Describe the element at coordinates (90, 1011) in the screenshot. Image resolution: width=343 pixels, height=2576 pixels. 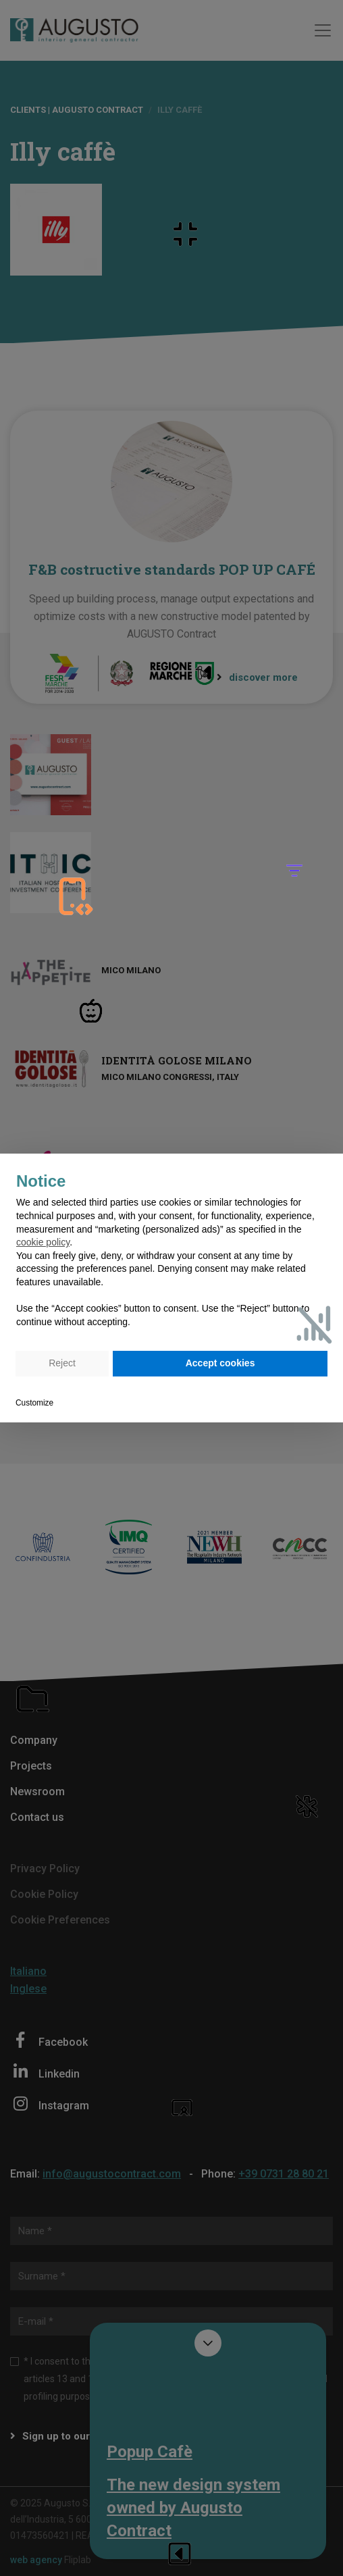
I see `access halloween-themed content or settings` at that location.